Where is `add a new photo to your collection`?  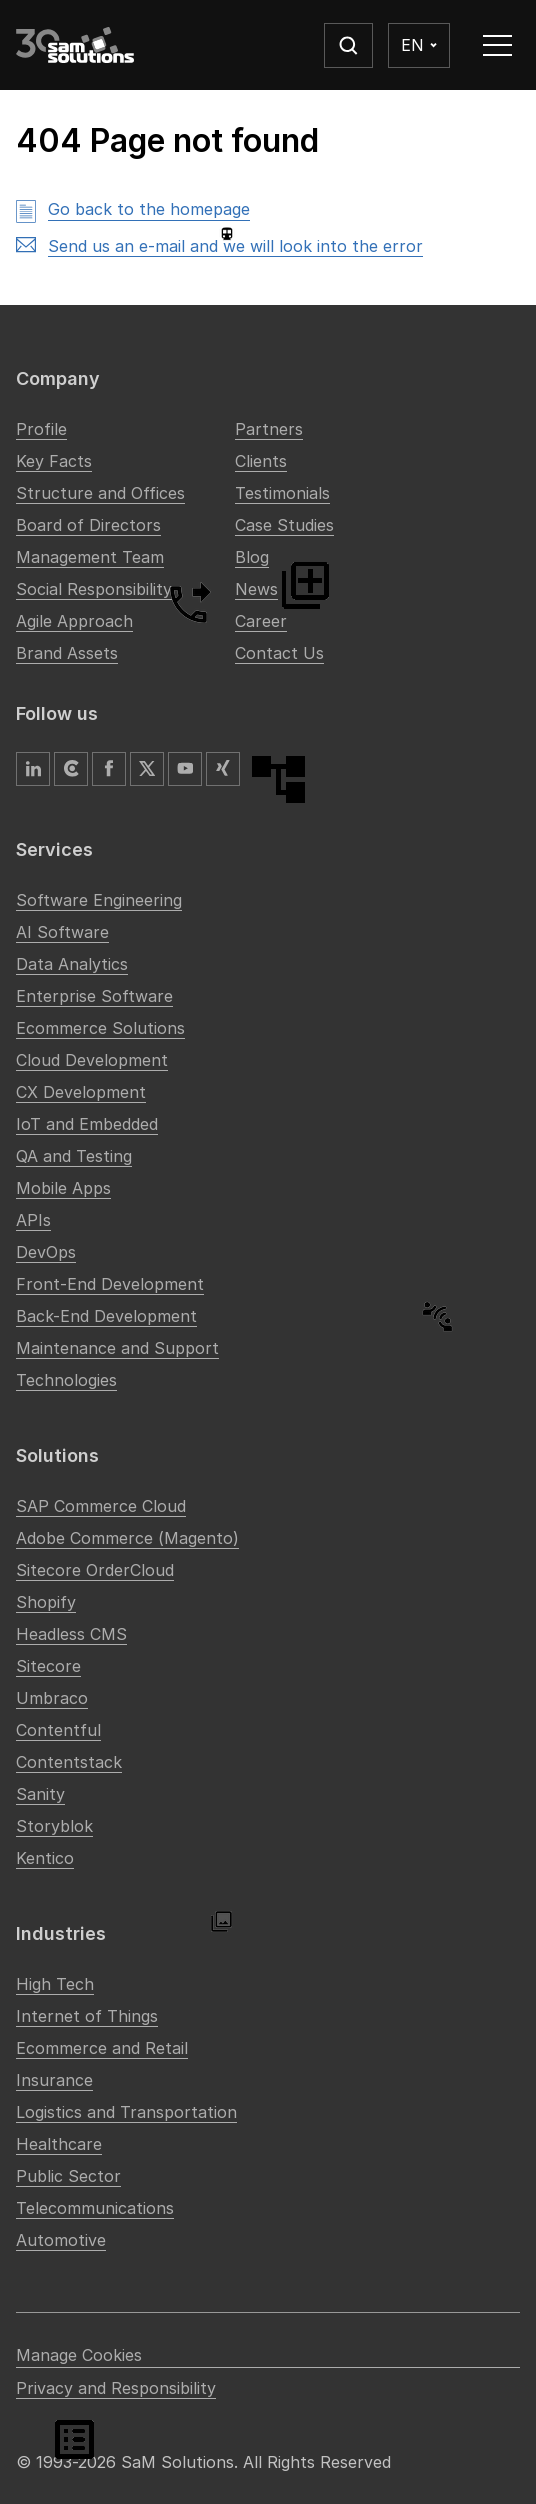
add a new photo to your collection is located at coordinates (305, 585).